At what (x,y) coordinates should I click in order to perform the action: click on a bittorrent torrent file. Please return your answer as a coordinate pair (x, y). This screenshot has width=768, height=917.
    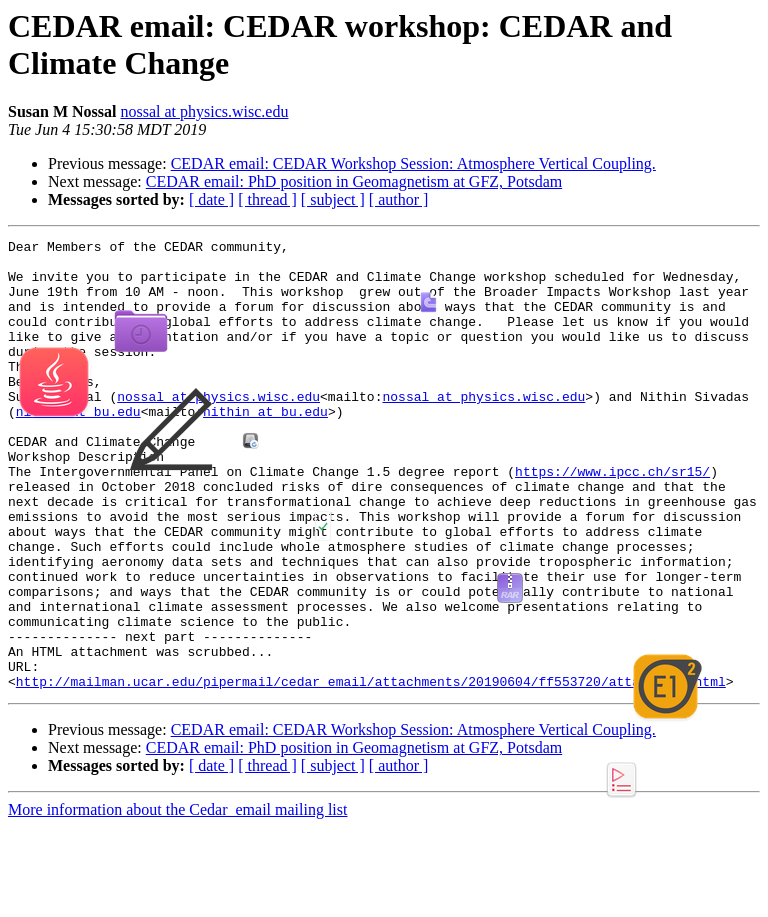
    Looking at the image, I should click on (428, 302).